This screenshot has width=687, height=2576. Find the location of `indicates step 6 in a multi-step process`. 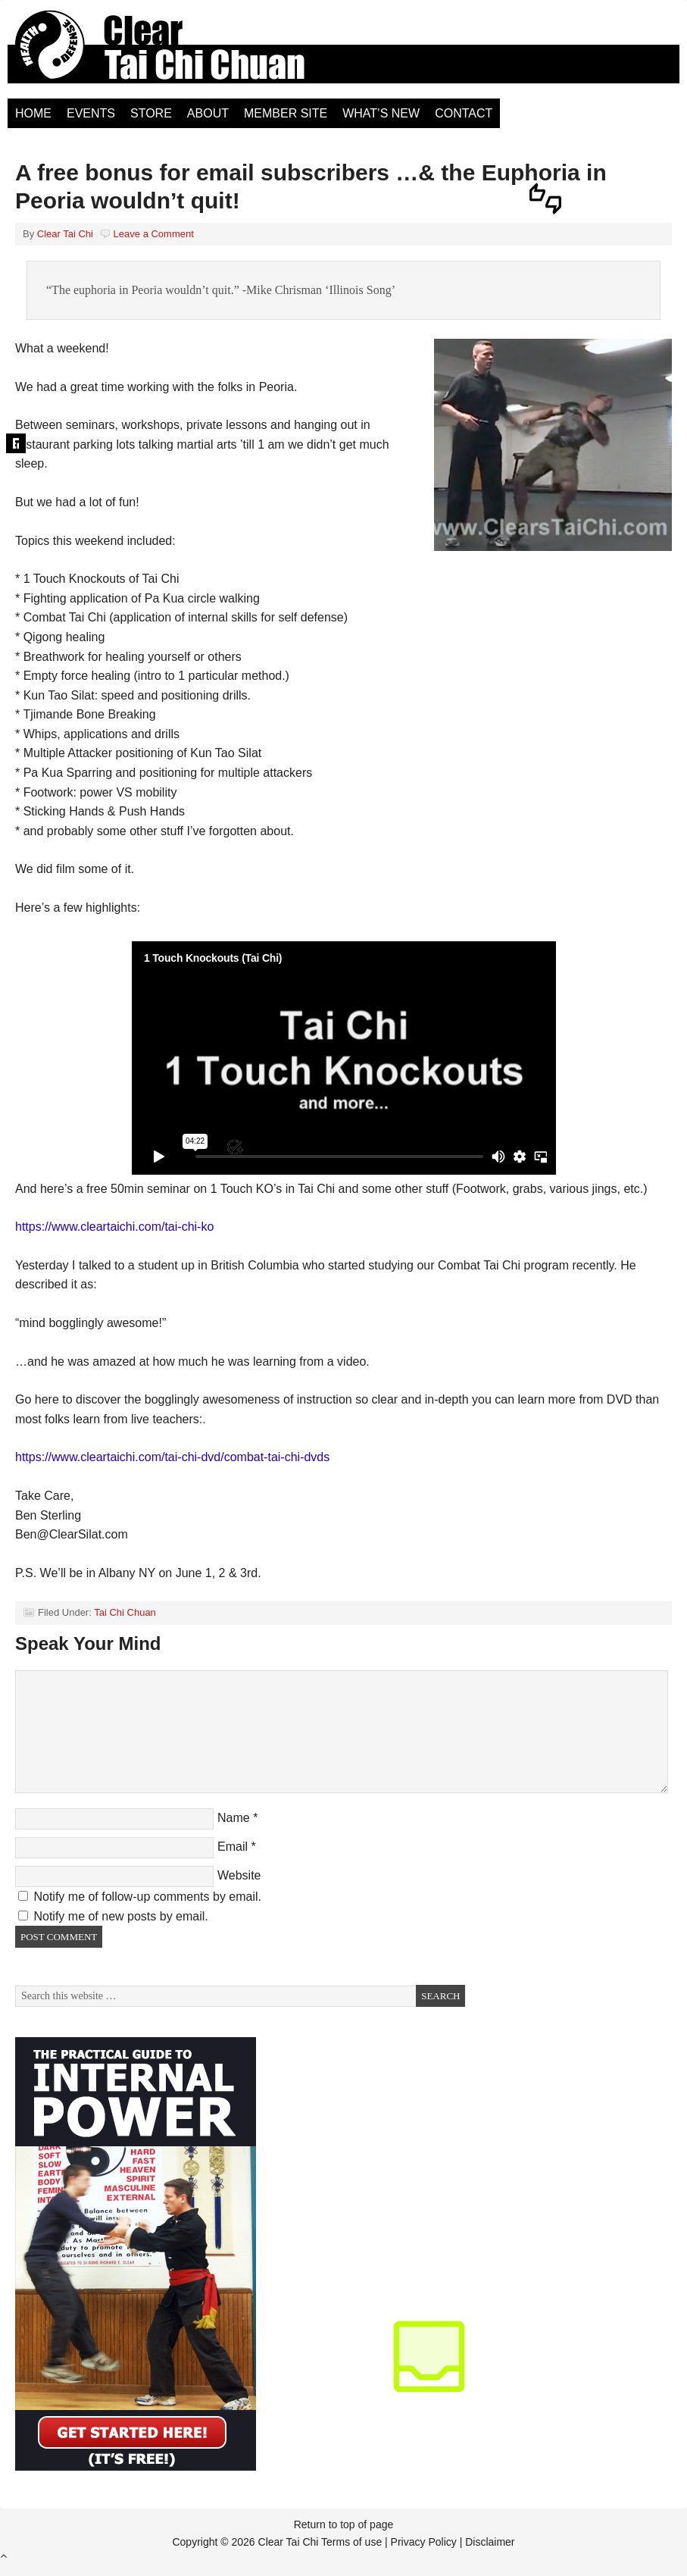

indicates step 6 in a multi-step process is located at coordinates (16, 443).